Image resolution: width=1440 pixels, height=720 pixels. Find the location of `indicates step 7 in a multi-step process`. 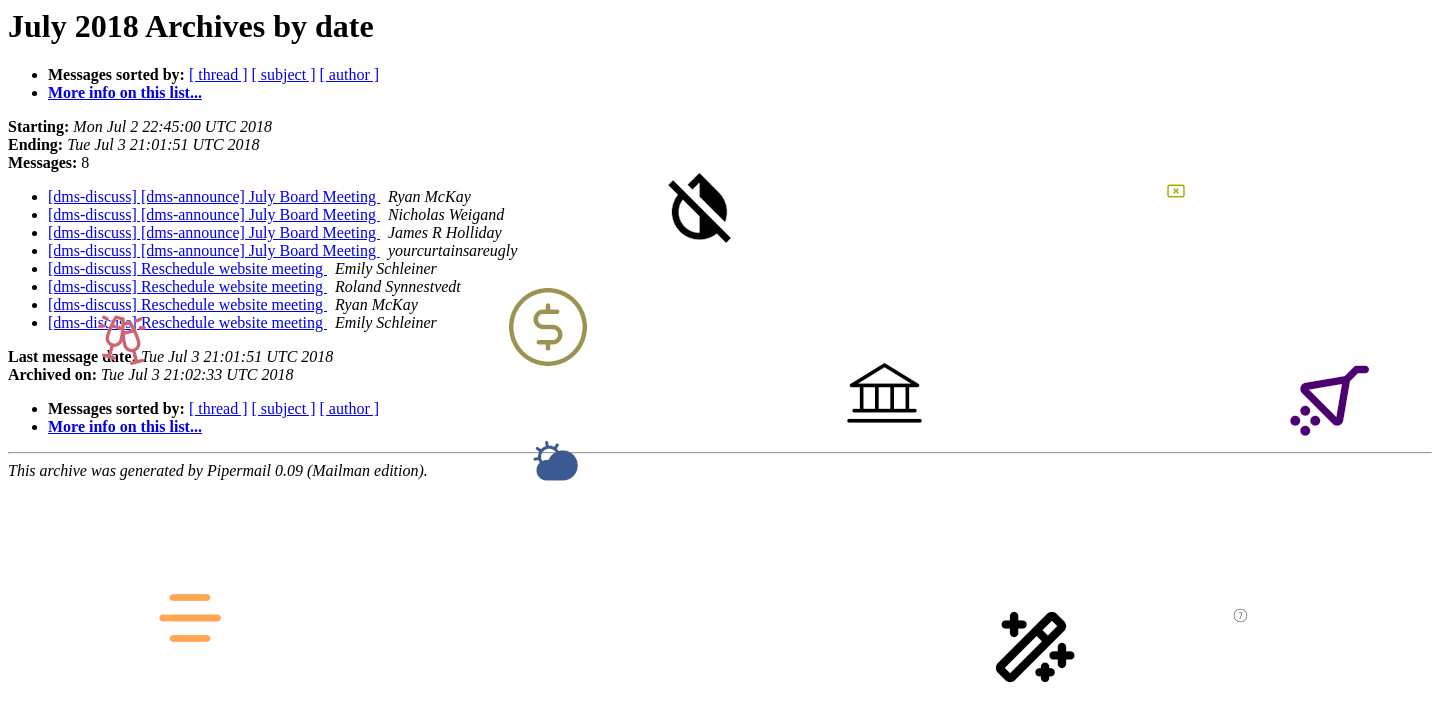

indicates step 7 in a multi-step process is located at coordinates (1240, 615).